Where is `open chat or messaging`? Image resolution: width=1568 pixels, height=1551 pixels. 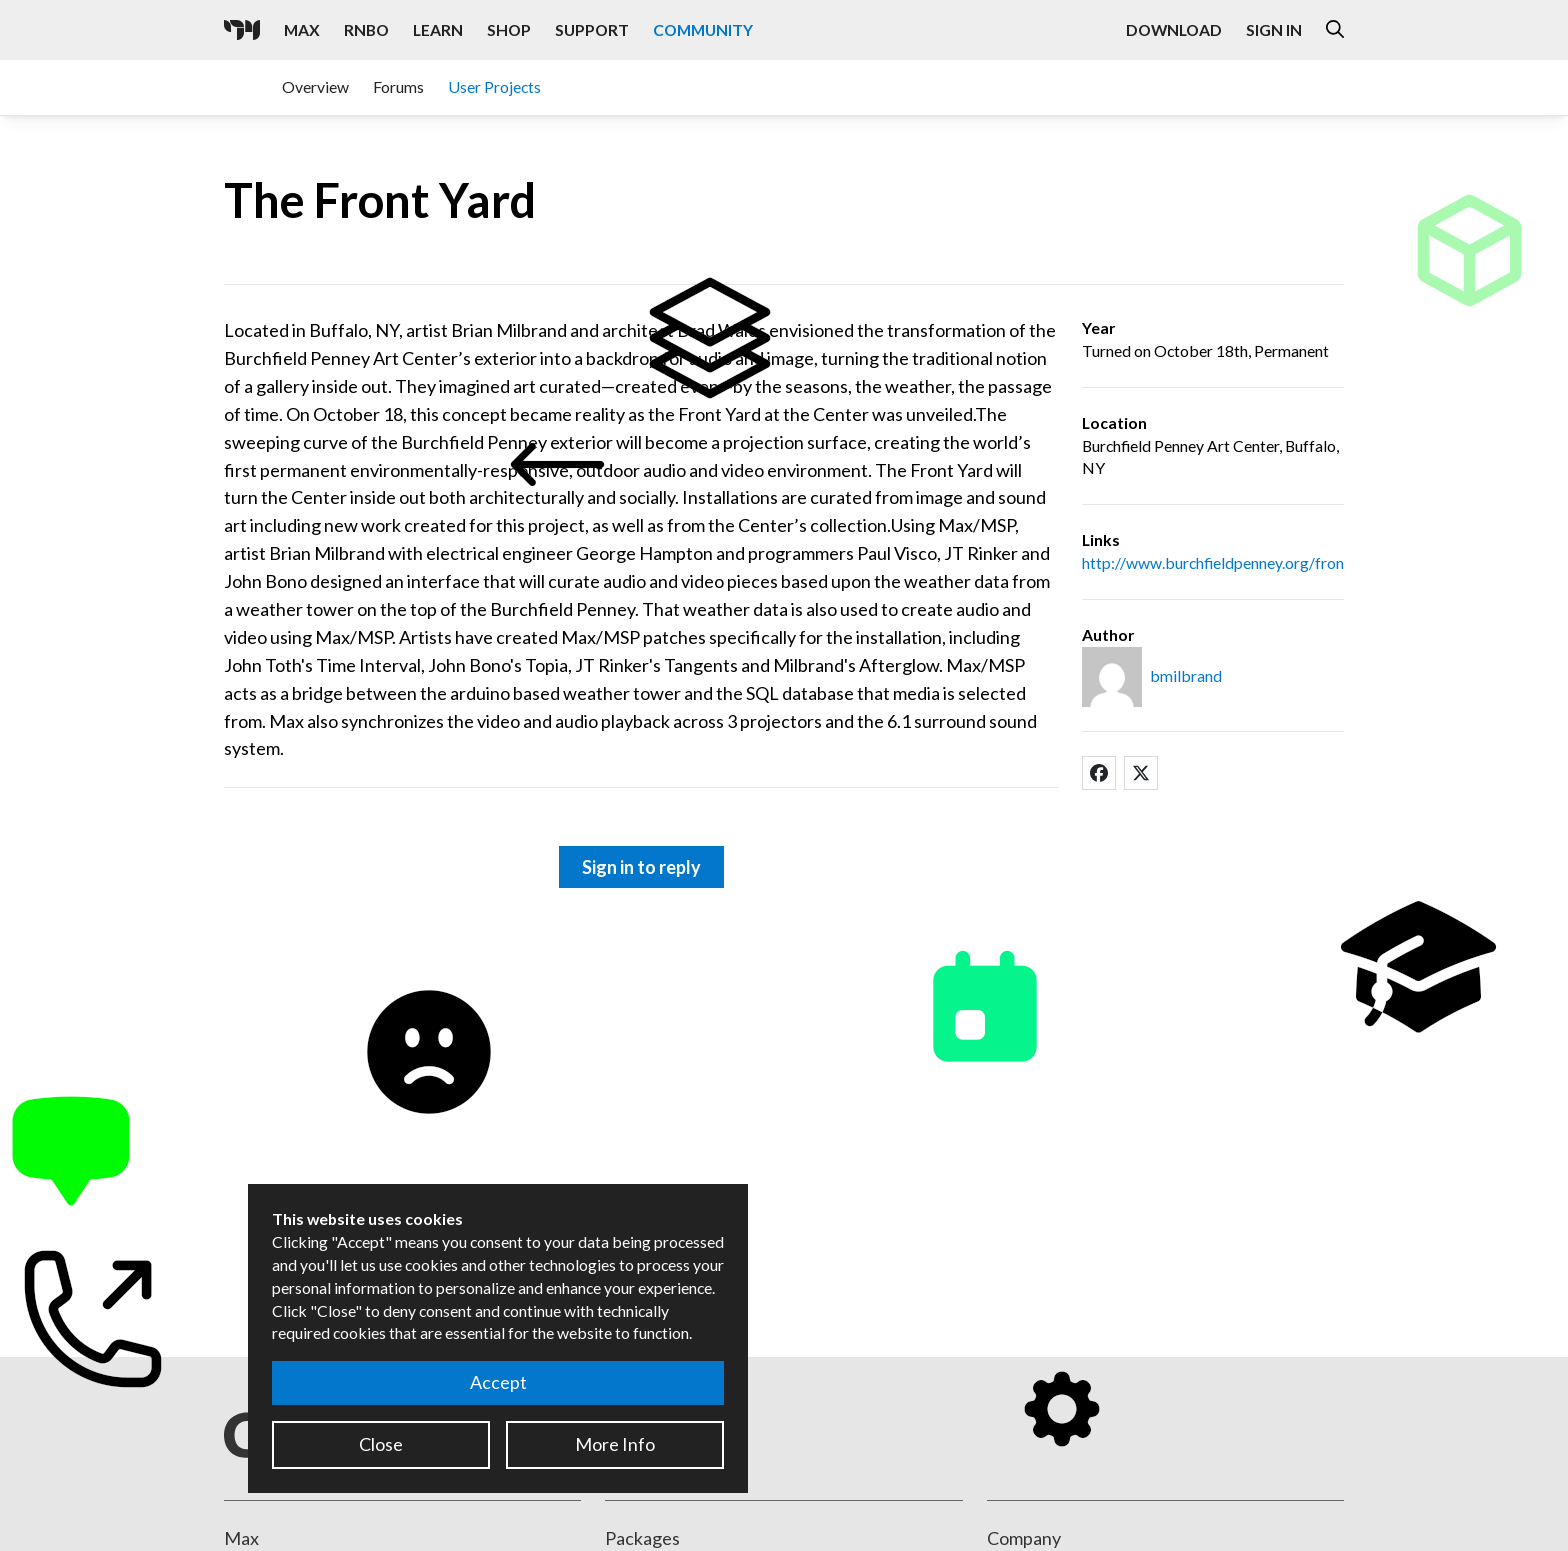
open chat or messaging is located at coordinates (71, 1151).